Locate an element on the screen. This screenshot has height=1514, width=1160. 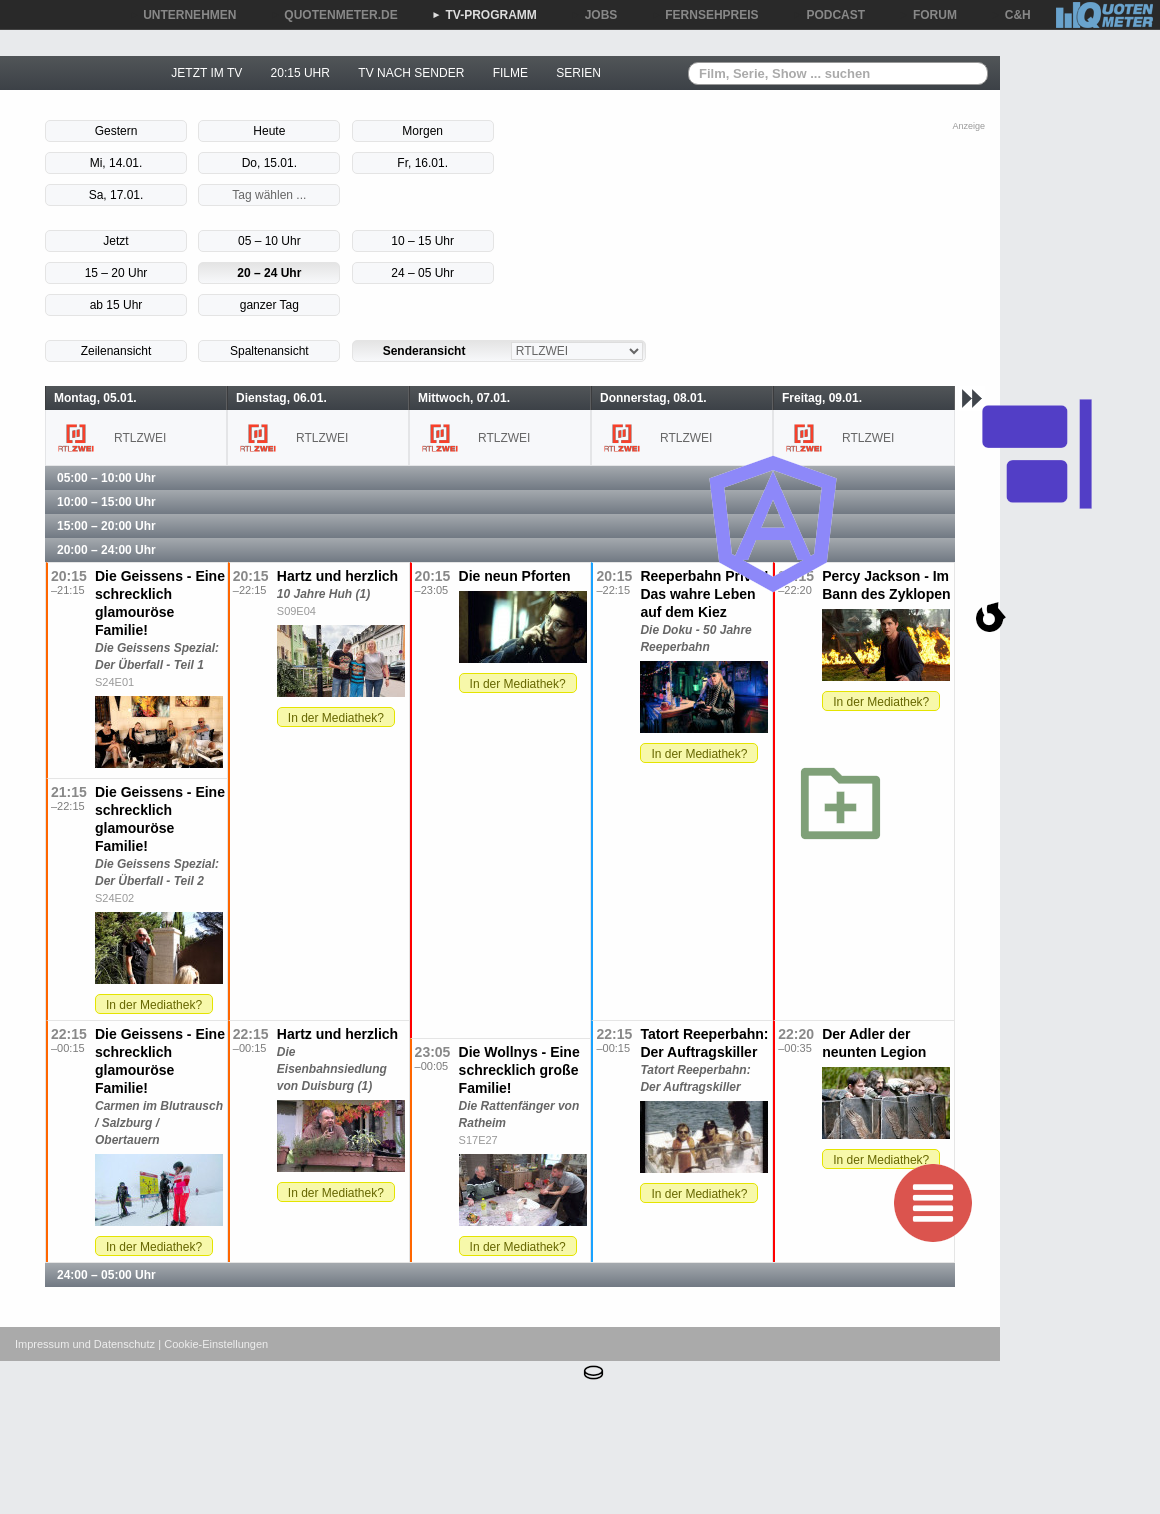
visit the Headphone Zone website or store is located at coordinates (991, 617).